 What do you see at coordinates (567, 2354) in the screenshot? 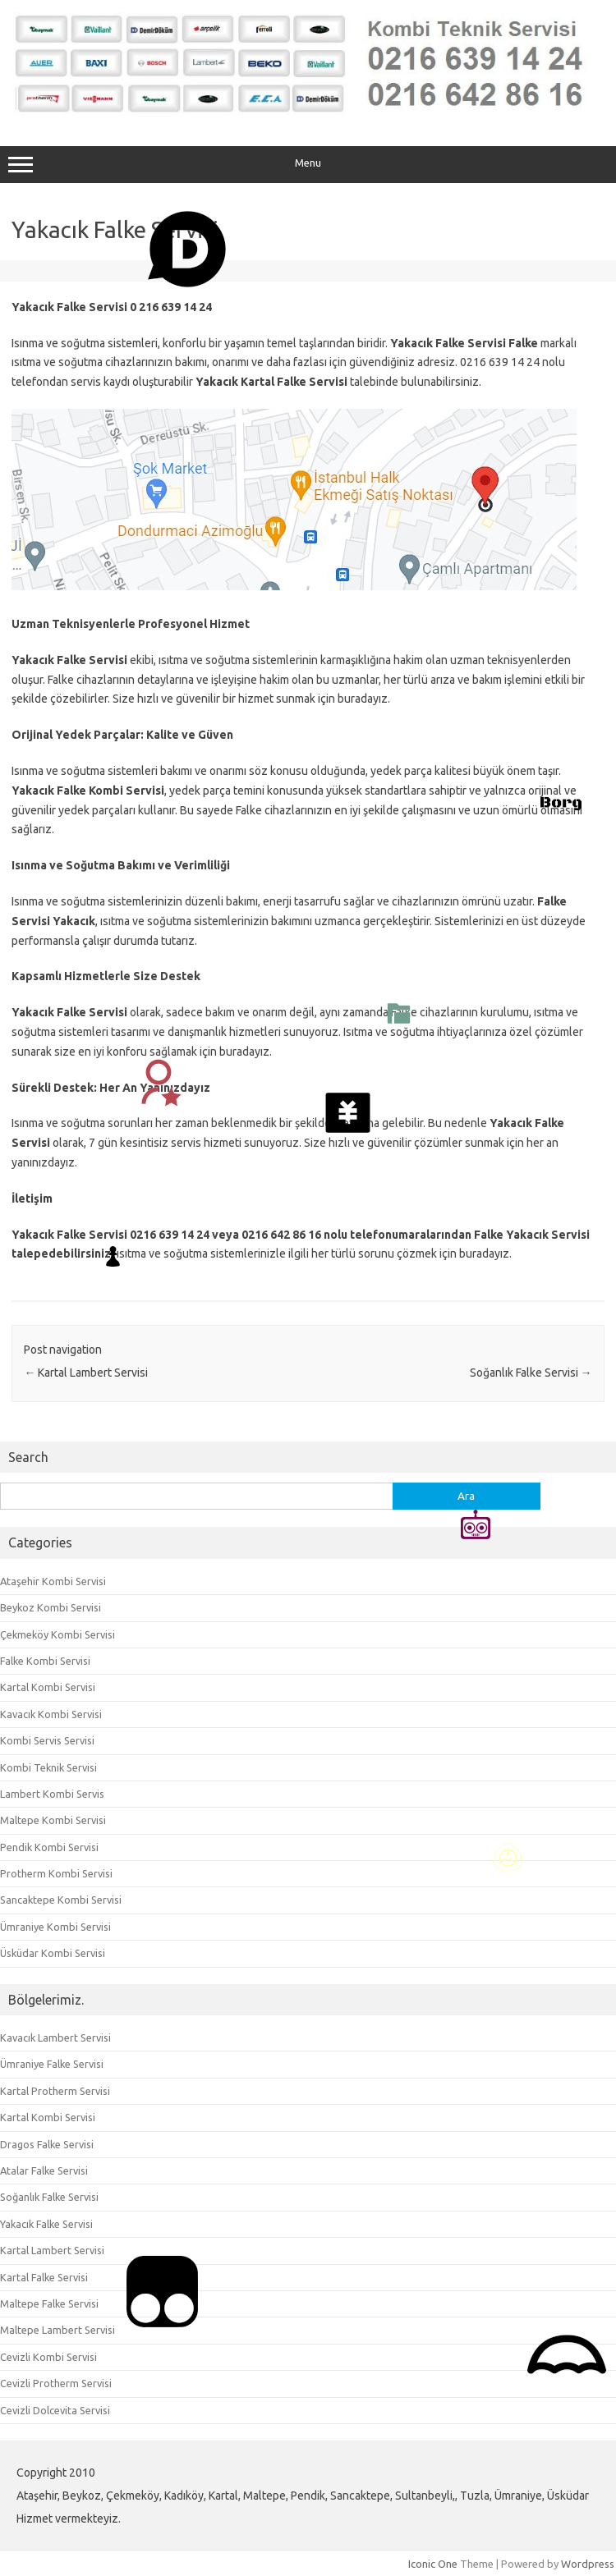
I see `open umbrel home server dashboard` at bounding box center [567, 2354].